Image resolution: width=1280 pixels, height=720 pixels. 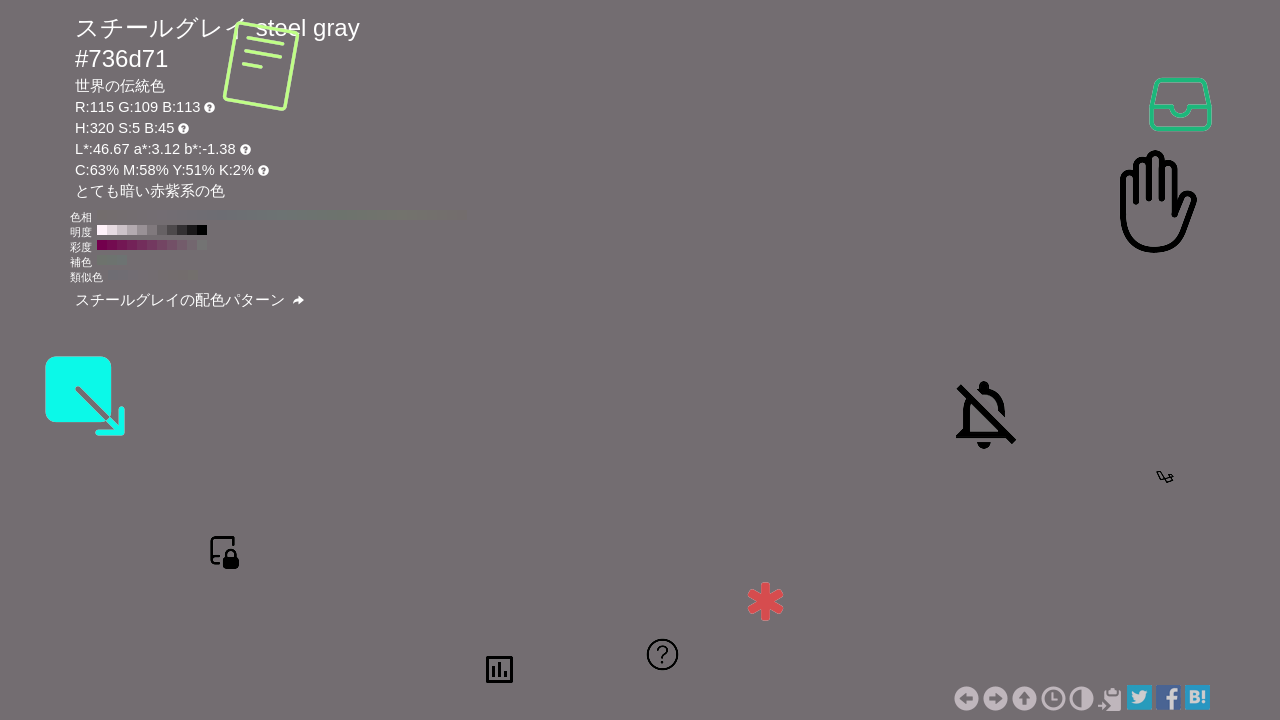 I want to click on stop or halt an action, so click(x=1158, y=201).